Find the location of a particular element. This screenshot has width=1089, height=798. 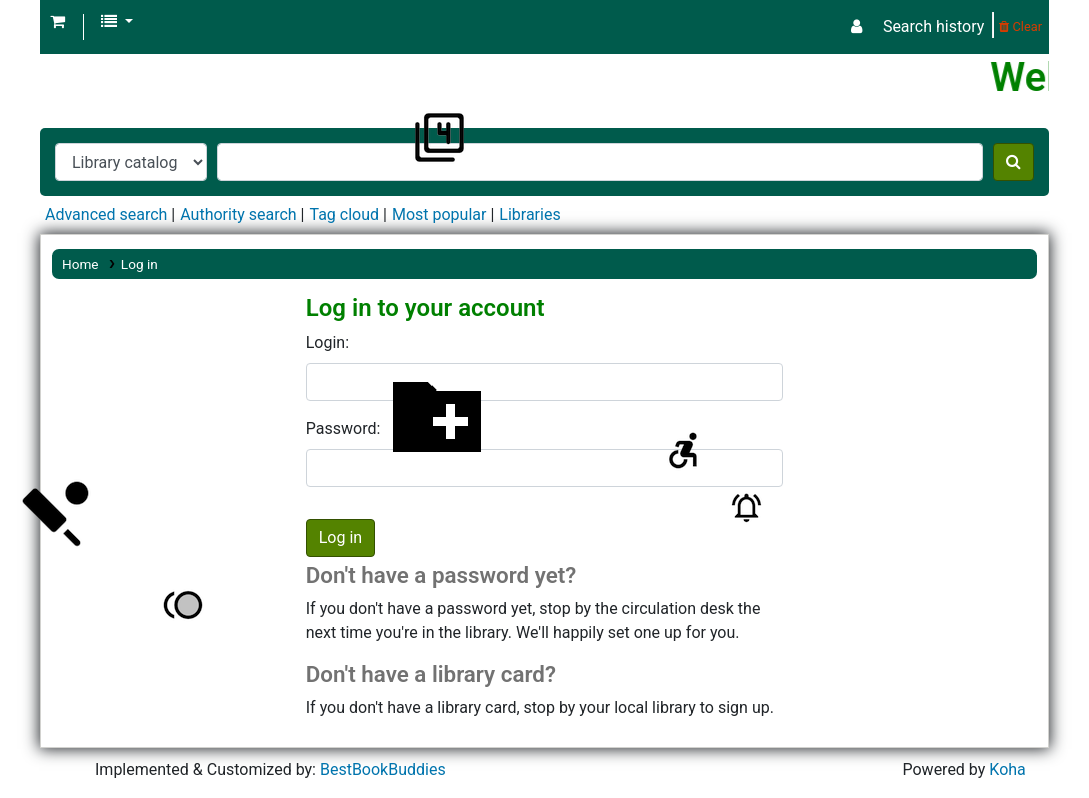

create a new folder is located at coordinates (437, 417).